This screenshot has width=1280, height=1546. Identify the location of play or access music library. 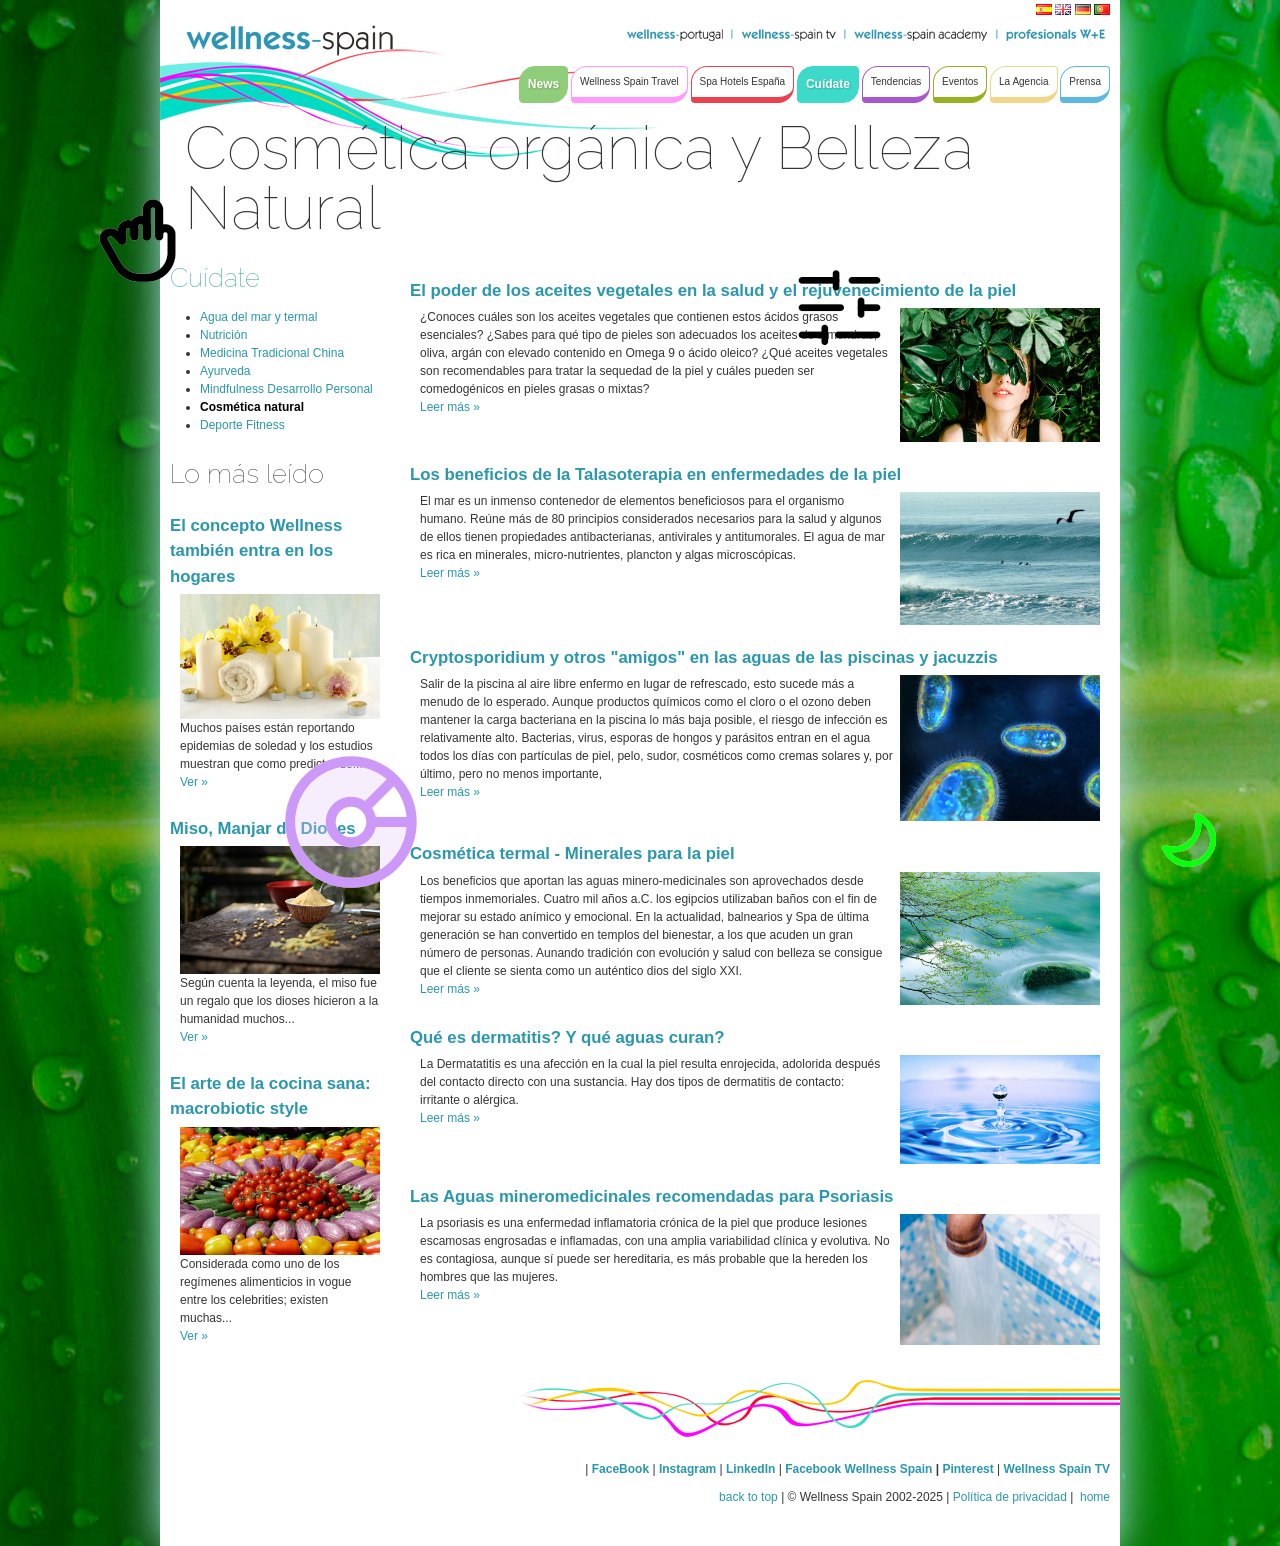
(351, 822).